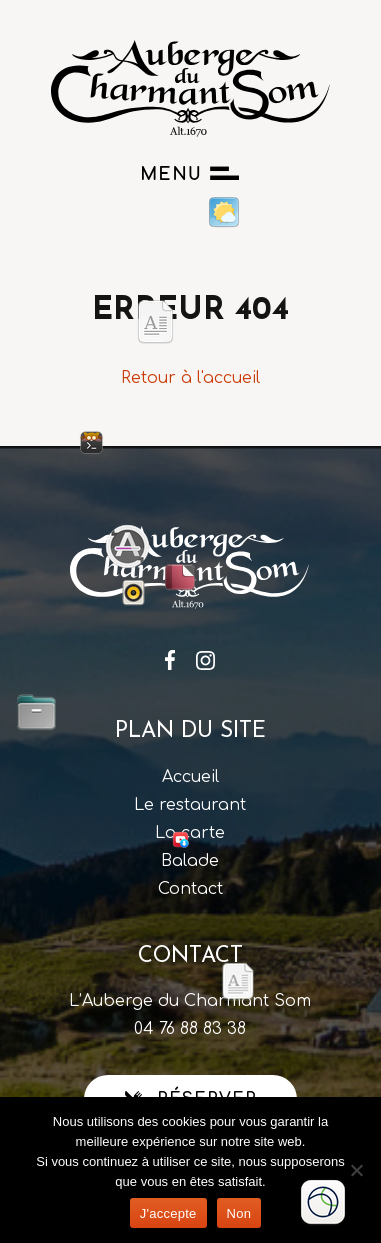 This screenshot has height=1243, width=381. I want to click on open the software update manager, so click(127, 546).